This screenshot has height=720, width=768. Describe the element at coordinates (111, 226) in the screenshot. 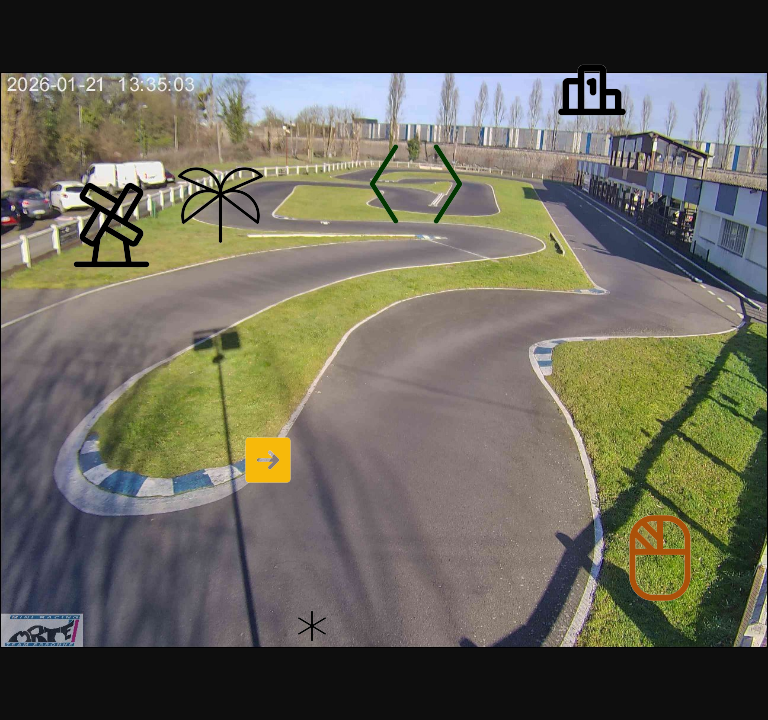

I see `indicates wind or renewable energy settings` at that location.